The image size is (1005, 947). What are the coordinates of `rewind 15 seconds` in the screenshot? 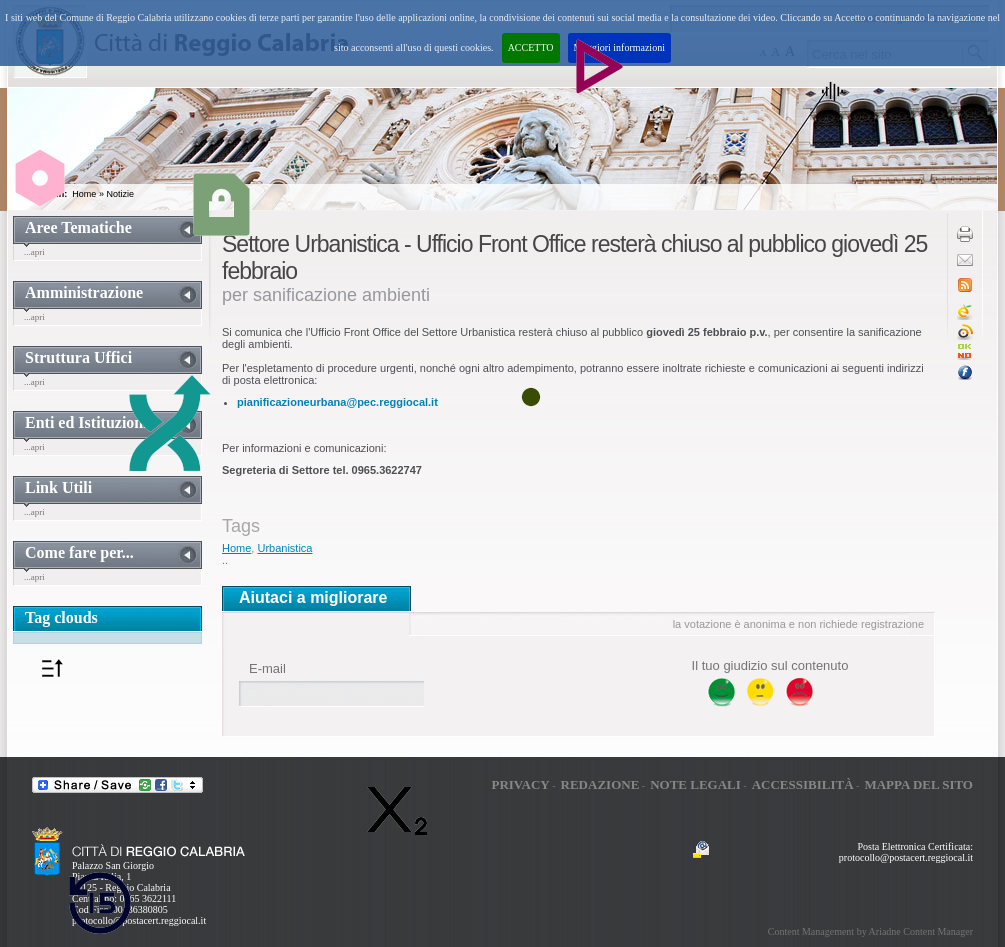 It's located at (100, 903).